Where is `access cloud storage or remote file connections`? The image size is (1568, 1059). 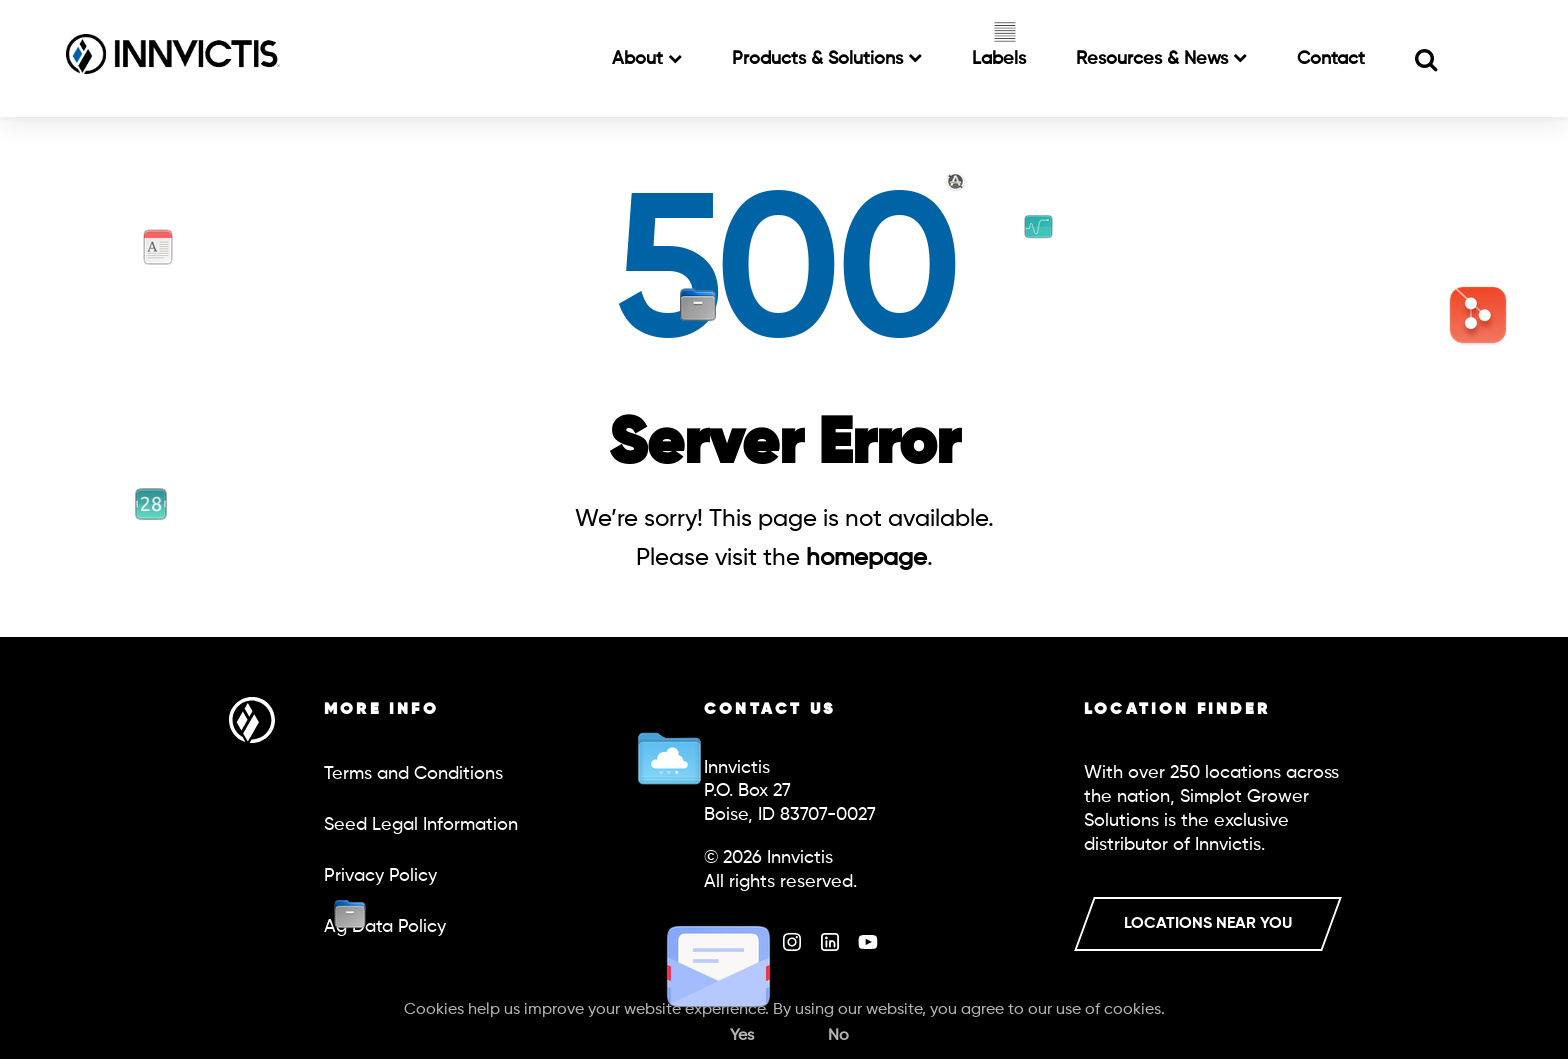
access cloud storage or remote file connections is located at coordinates (669, 758).